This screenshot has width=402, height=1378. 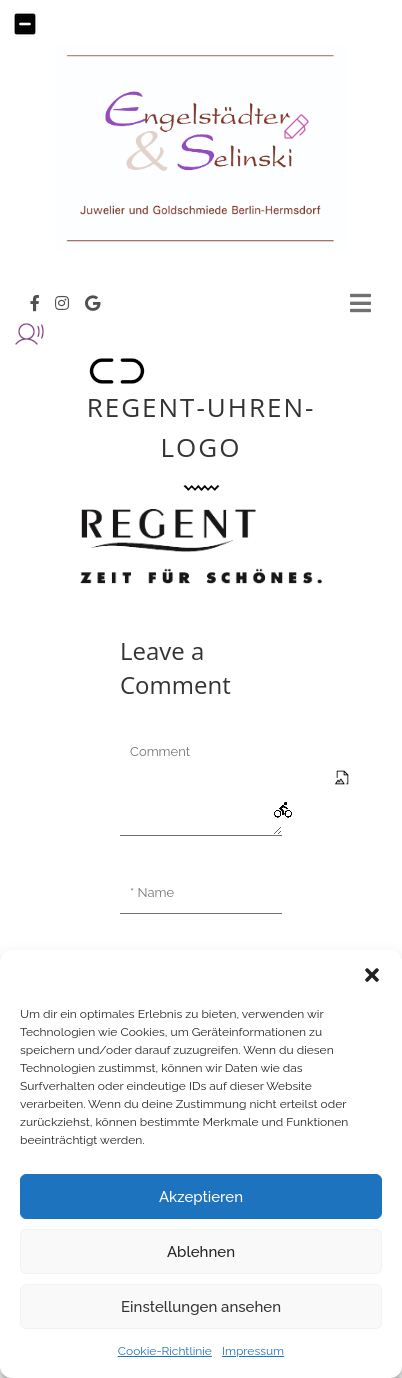 What do you see at coordinates (296, 127) in the screenshot?
I see `edit or modify content` at bounding box center [296, 127].